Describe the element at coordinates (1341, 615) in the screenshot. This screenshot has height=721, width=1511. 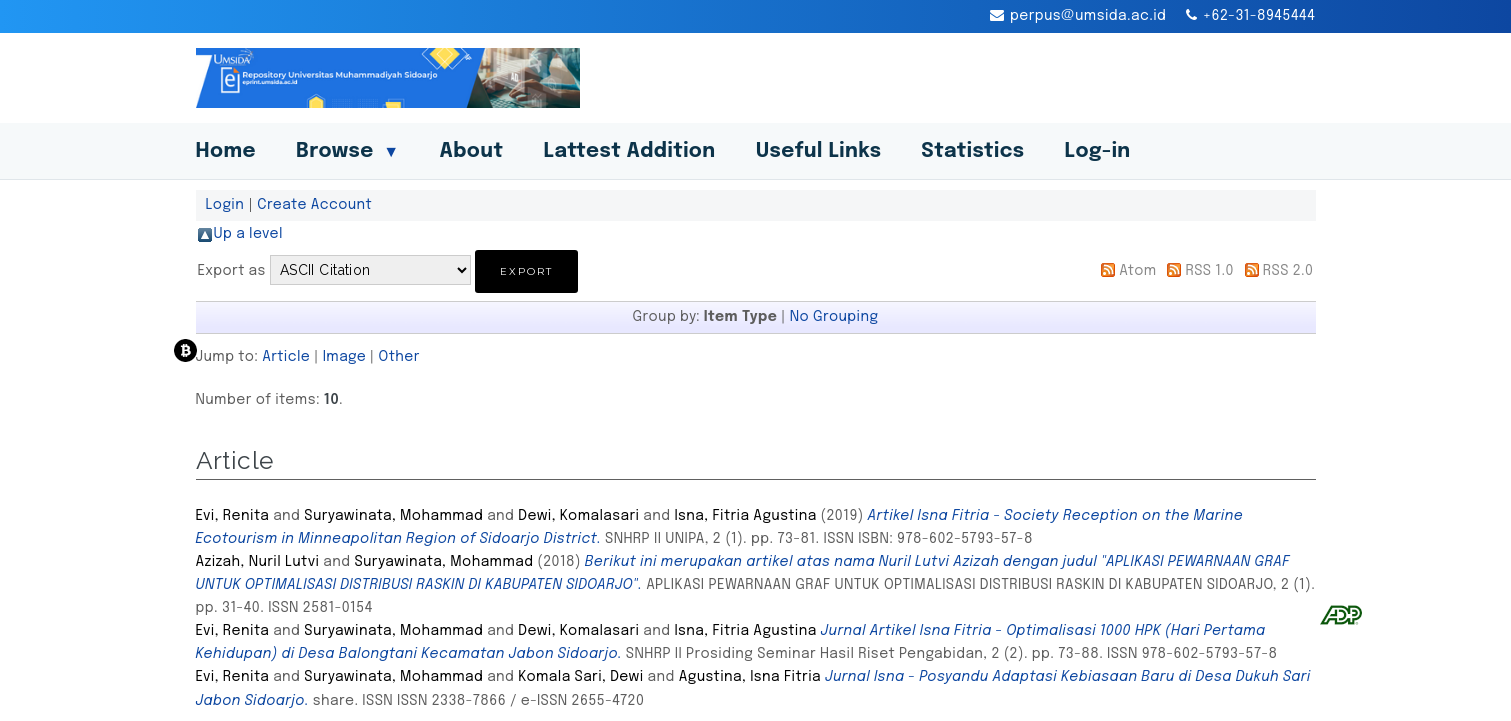
I see `access ADP payroll and HR services` at that location.